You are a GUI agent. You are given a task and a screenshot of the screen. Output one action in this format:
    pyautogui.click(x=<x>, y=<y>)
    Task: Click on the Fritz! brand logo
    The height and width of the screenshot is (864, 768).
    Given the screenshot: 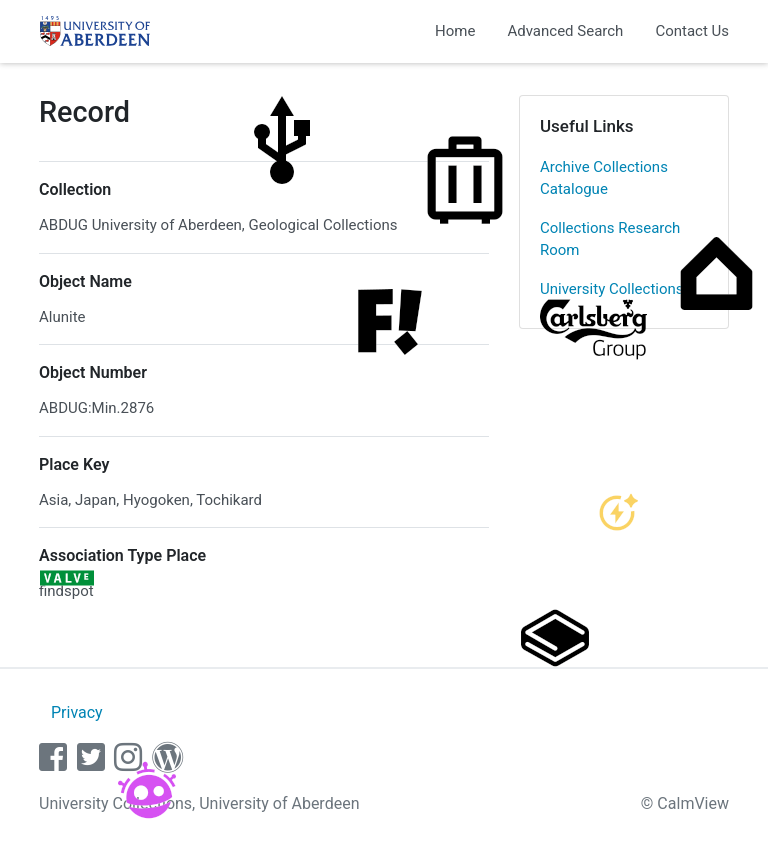 What is the action you would take?
    pyautogui.click(x=390, y=322)
    